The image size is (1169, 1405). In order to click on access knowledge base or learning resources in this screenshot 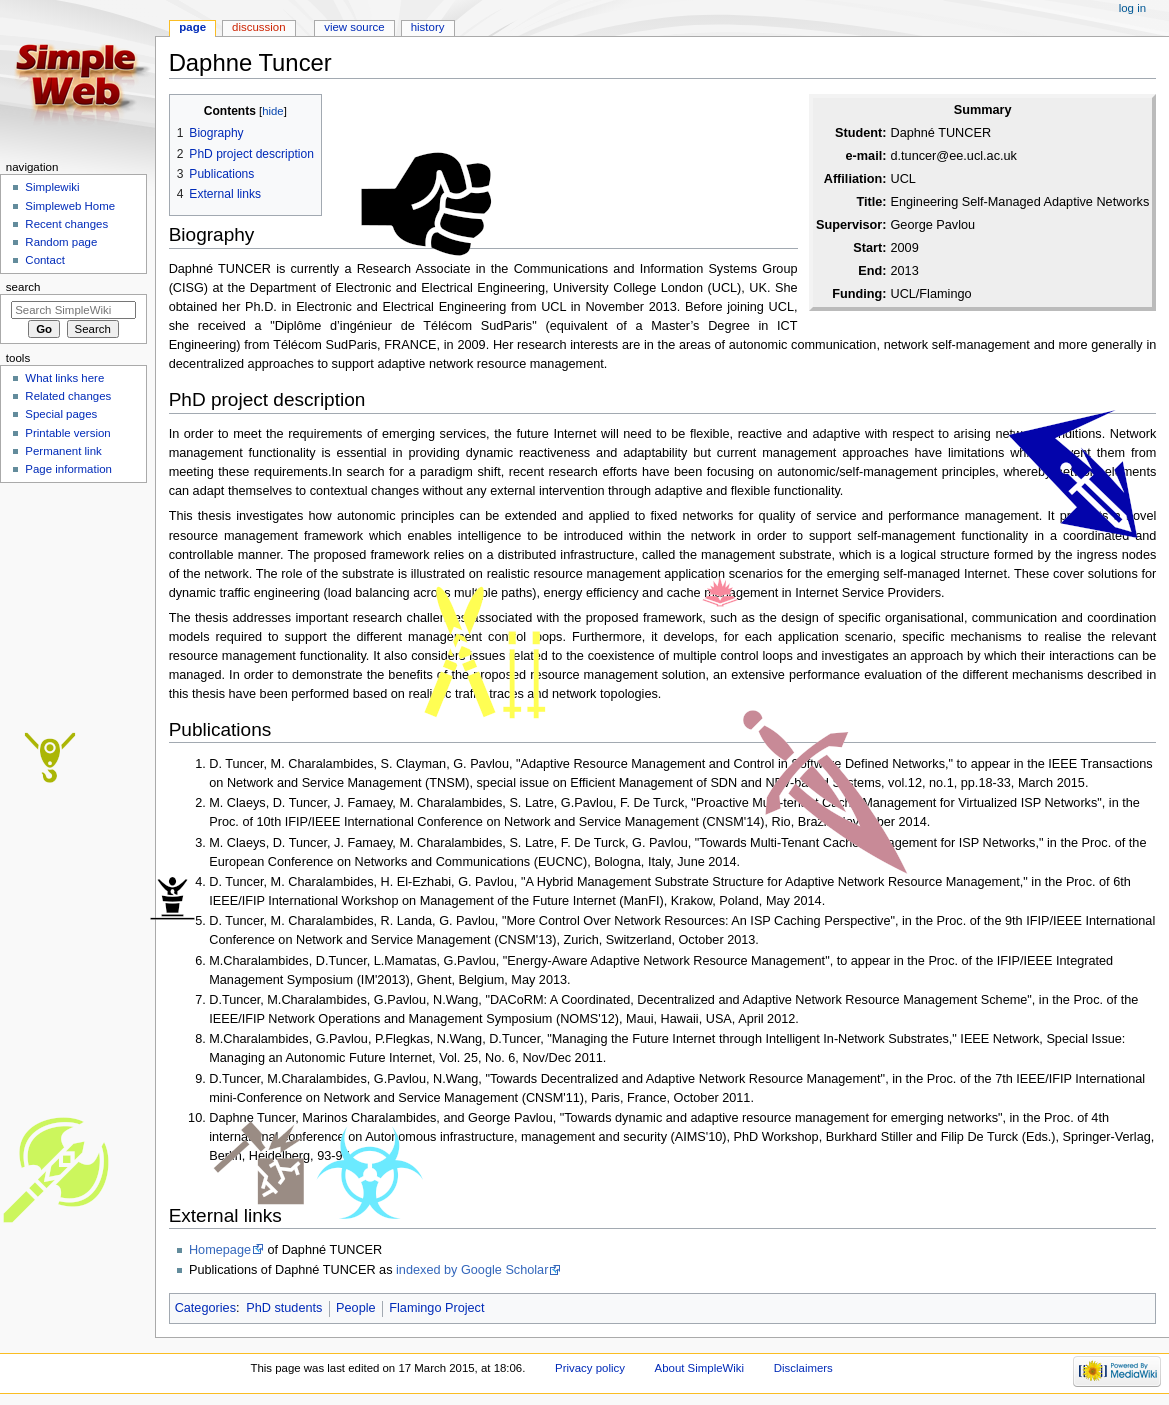, I will do `click(720, 594)`.